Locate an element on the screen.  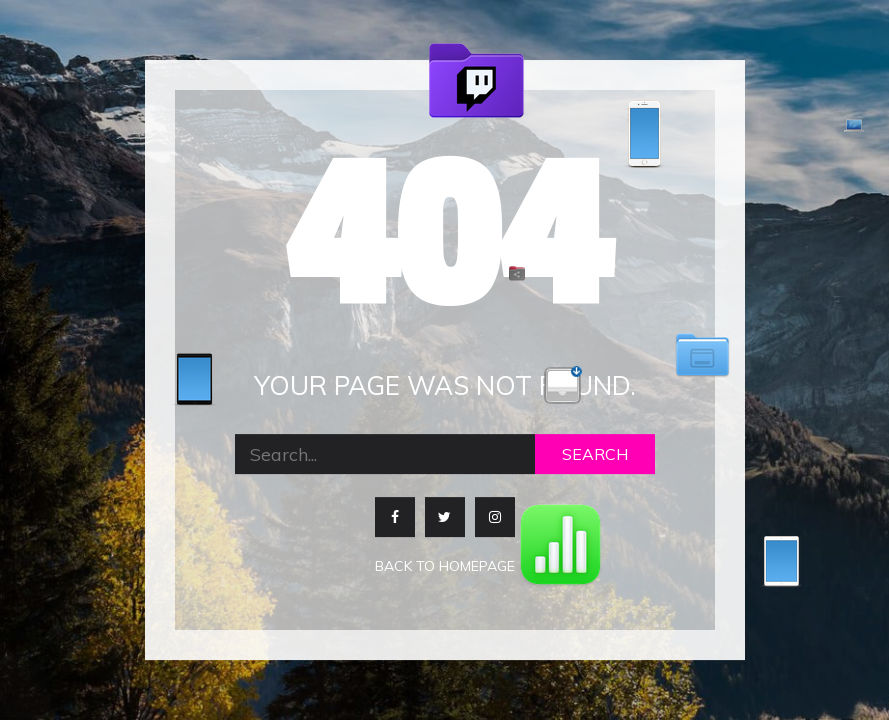
open folder containing Twitch-related files is located at coordinates (476, 83).